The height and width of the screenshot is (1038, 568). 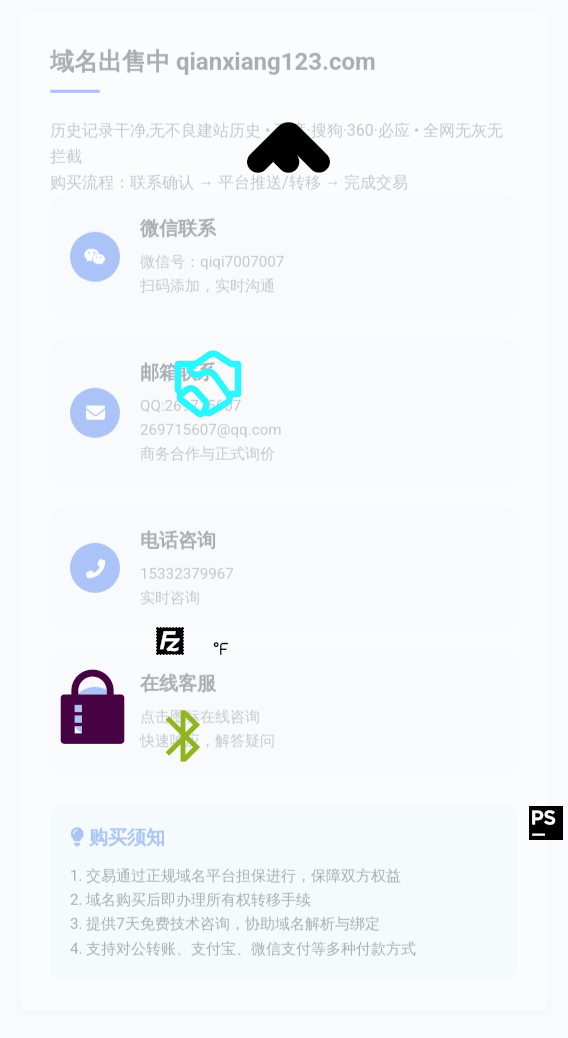 I want to click on open FontBase font management app, so click(x=288, y=147).